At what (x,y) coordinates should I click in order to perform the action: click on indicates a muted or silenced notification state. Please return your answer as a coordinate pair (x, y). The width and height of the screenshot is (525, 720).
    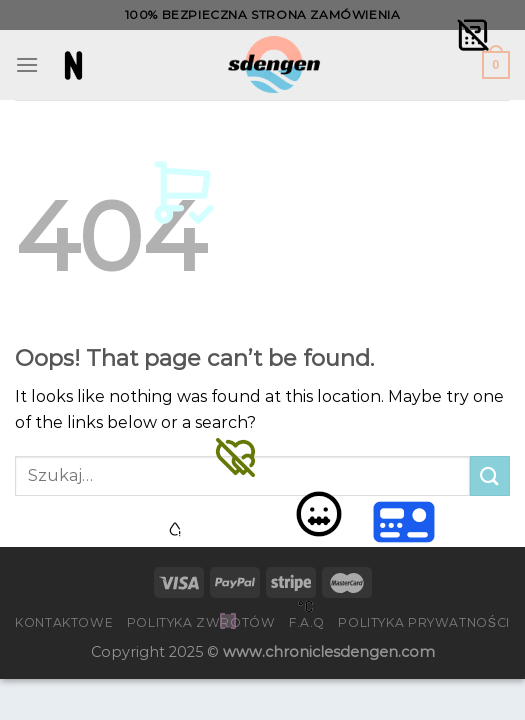
    Looking at the image, I should click on (319, 514).